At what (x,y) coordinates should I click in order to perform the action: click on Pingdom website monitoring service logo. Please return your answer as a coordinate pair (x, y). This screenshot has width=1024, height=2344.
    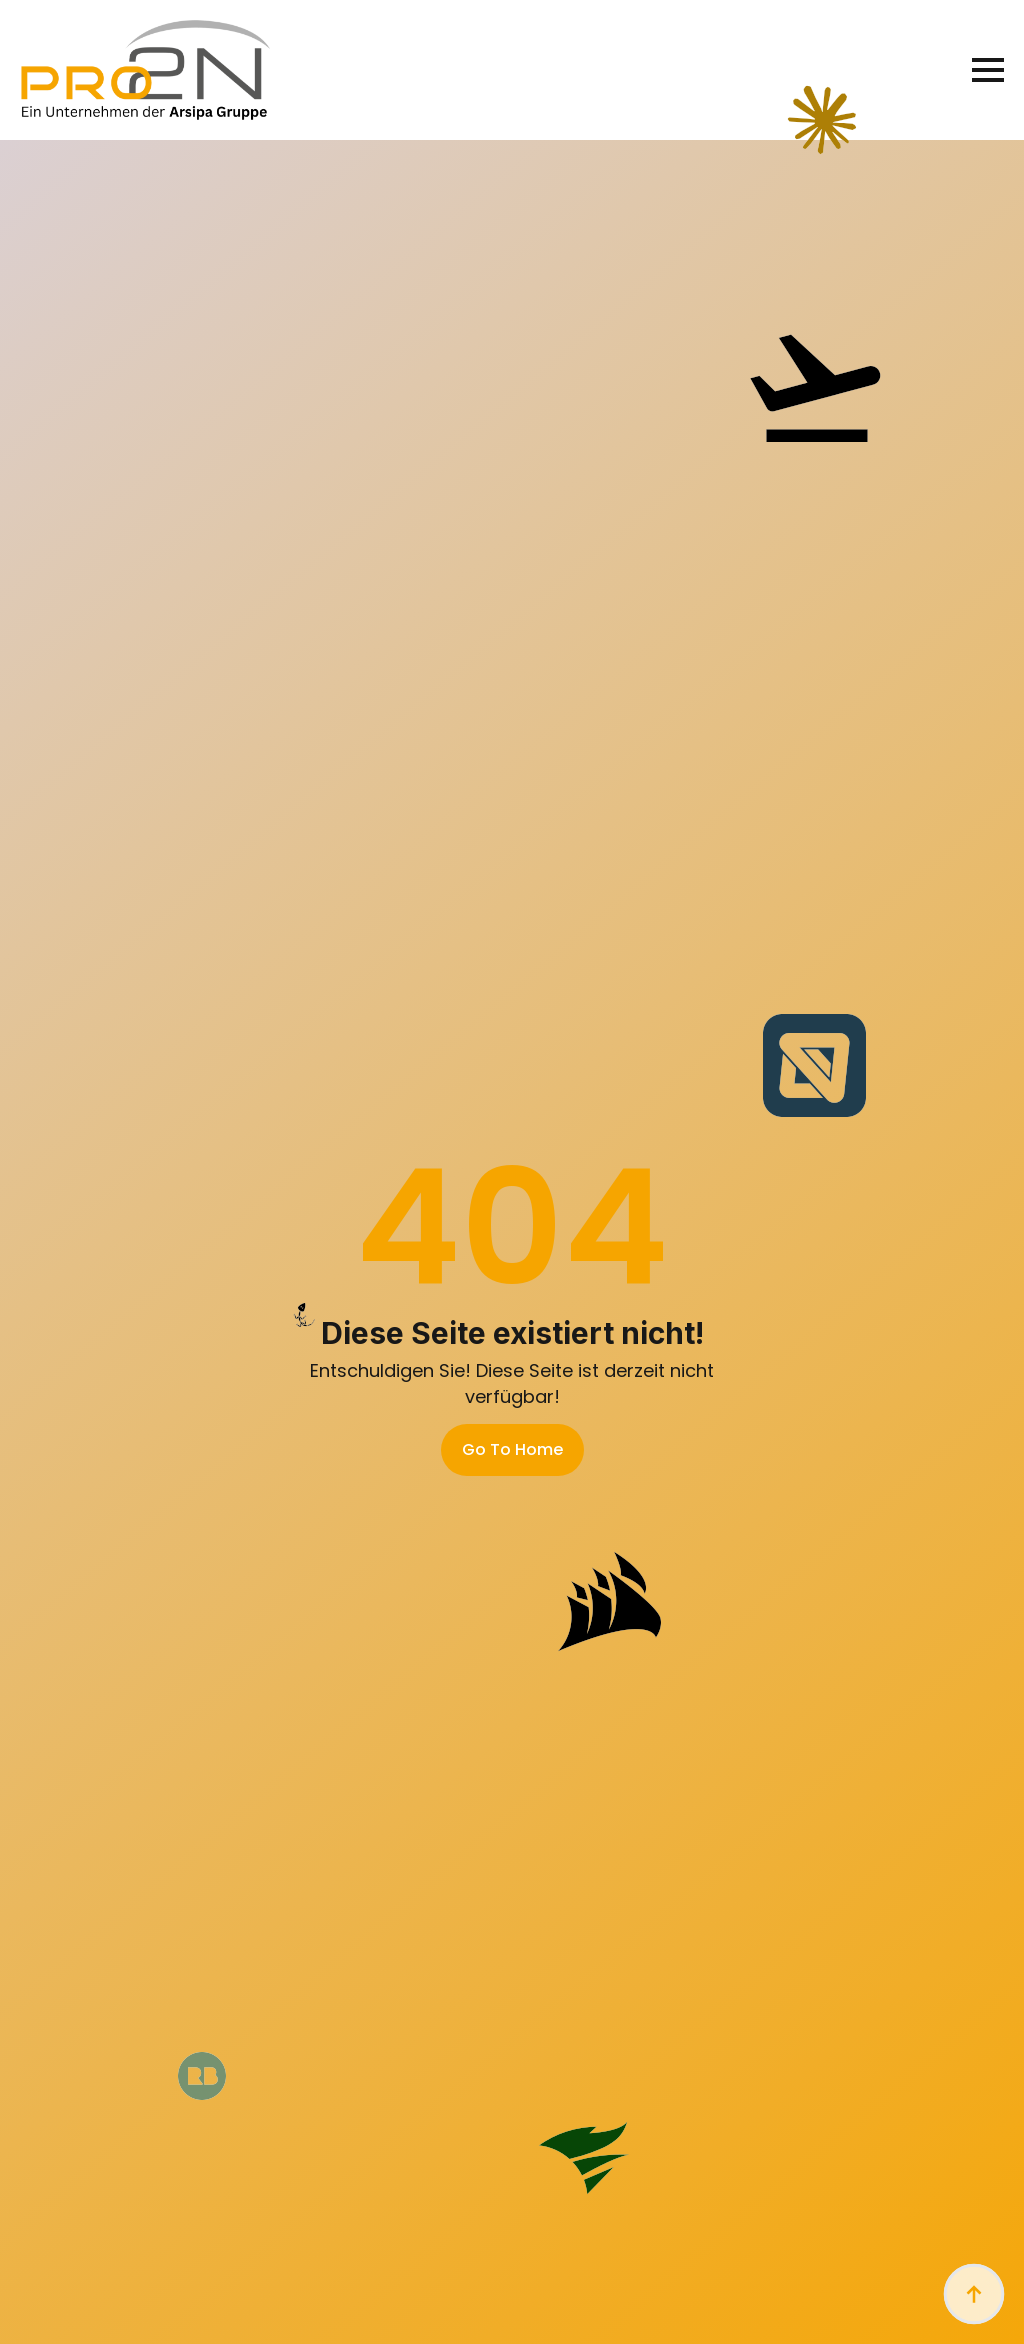
    Looking at the image, I should click on (584, 2158).